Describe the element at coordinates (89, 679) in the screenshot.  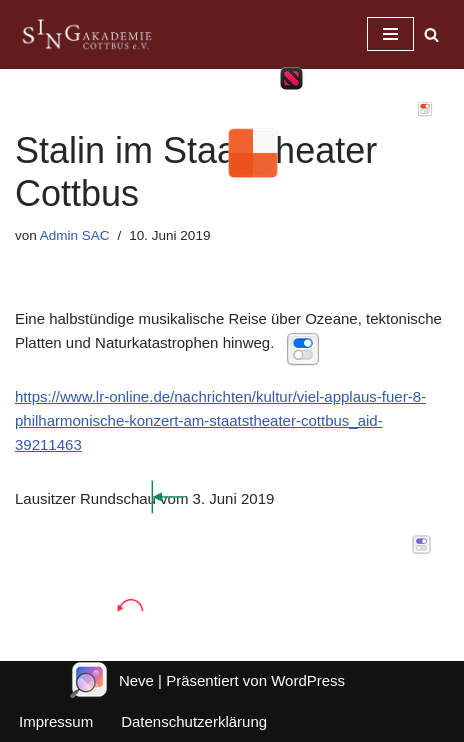
I see `open gnome loupe image viewer` at that location.